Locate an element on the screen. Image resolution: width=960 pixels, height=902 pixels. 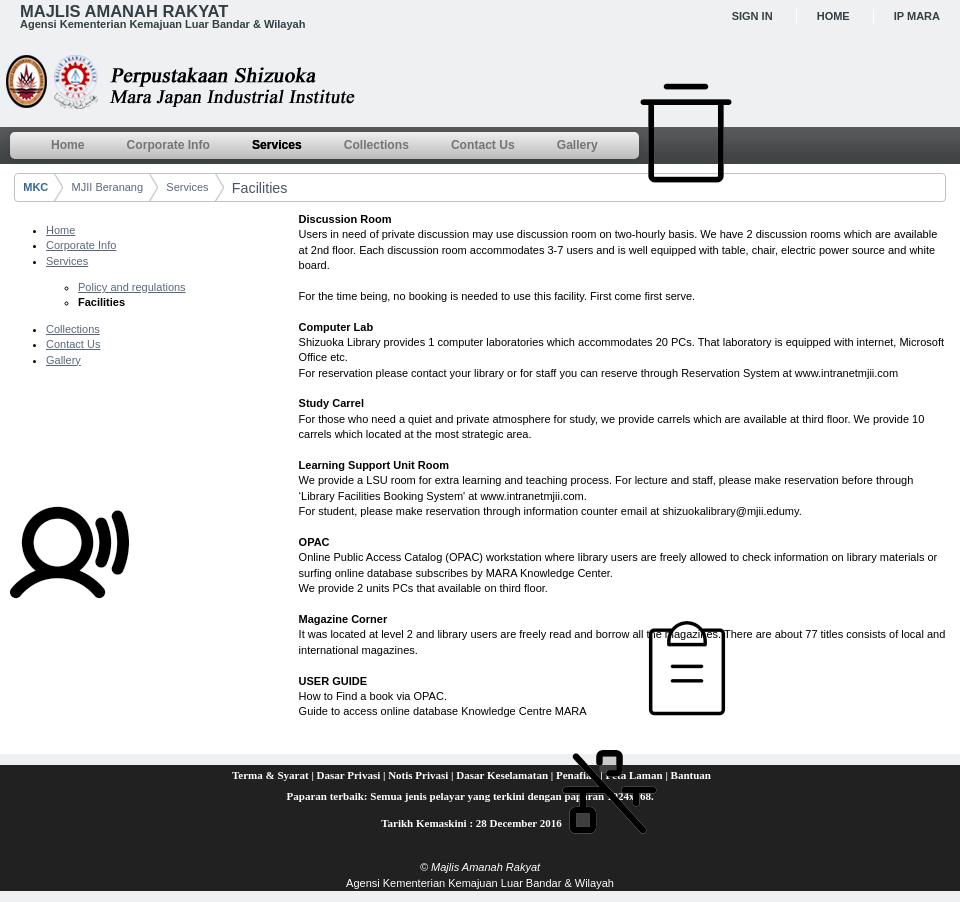
network connection unavailable is located at coordinates (609, 793).